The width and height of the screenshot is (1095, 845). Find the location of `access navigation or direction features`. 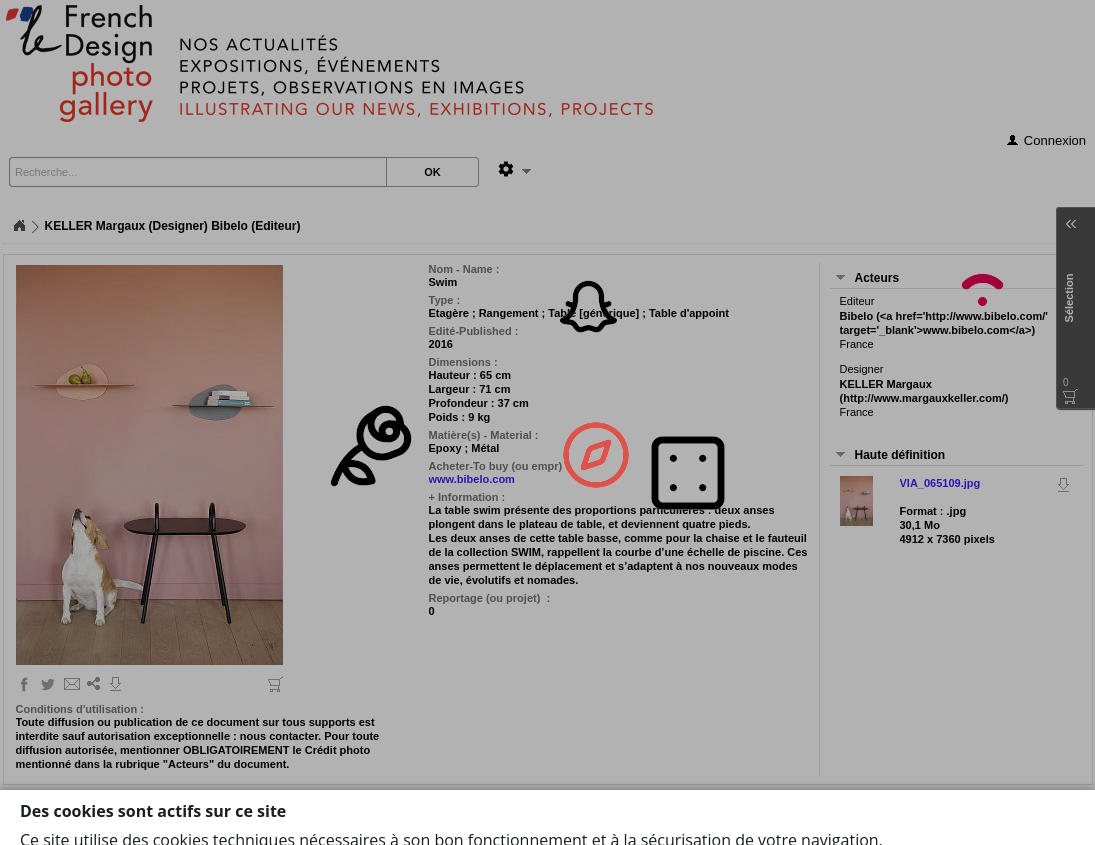

access navigation or direction features is located at coordinates (596, 455).